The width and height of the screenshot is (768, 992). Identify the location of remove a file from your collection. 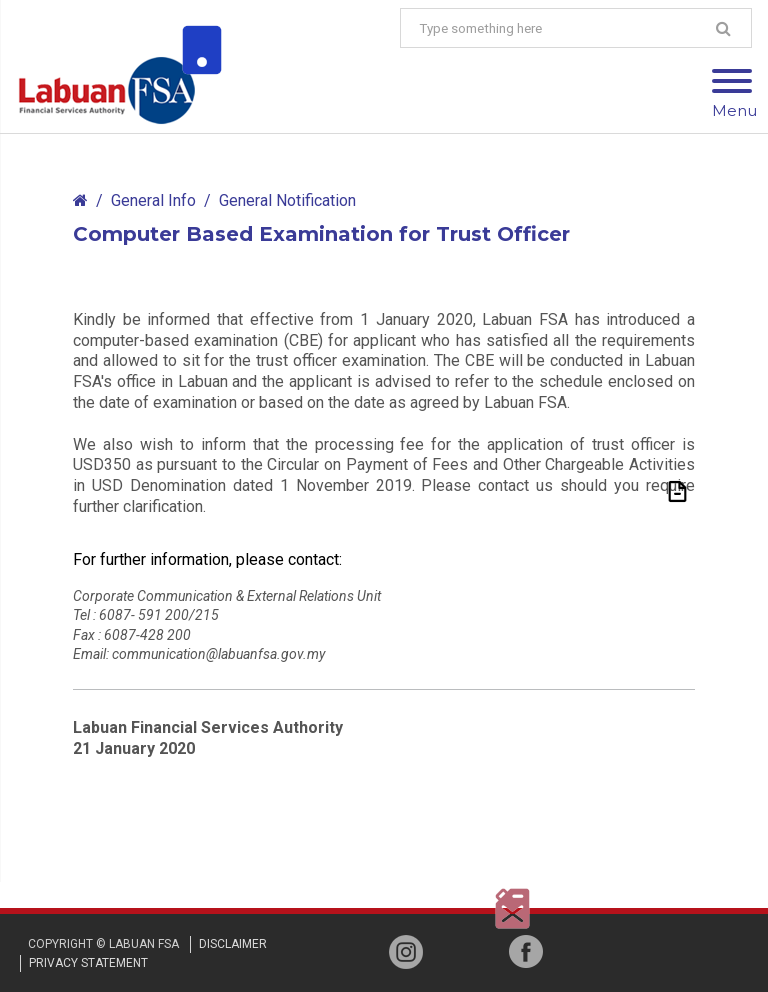
(677, 491).